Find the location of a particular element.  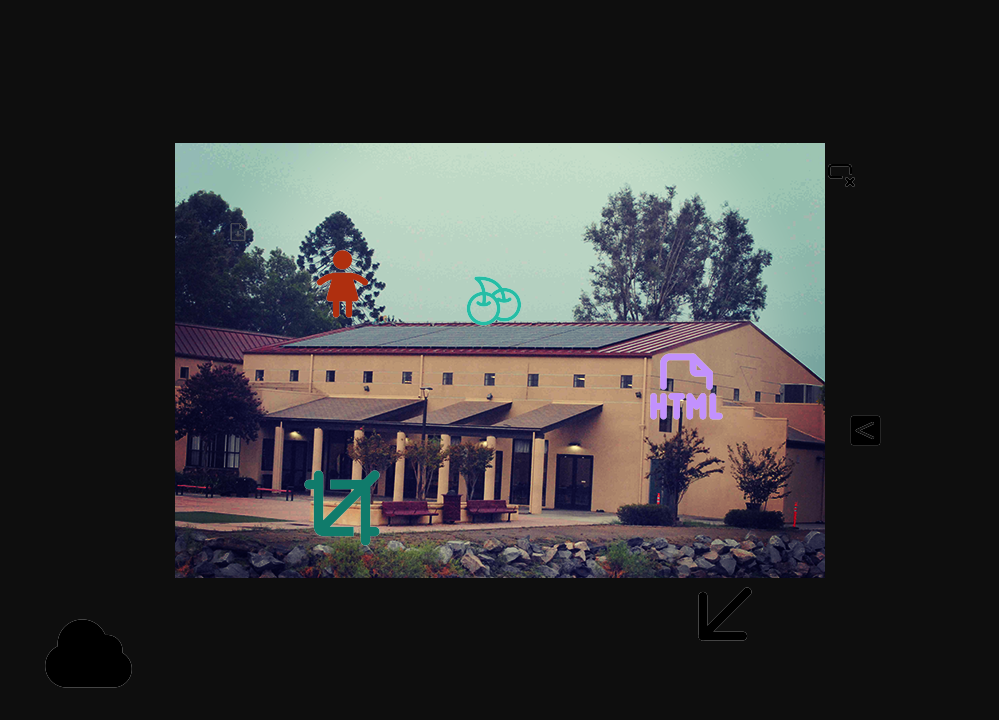

navigate to the bottom-left corner is located at coordinates (725, 614).